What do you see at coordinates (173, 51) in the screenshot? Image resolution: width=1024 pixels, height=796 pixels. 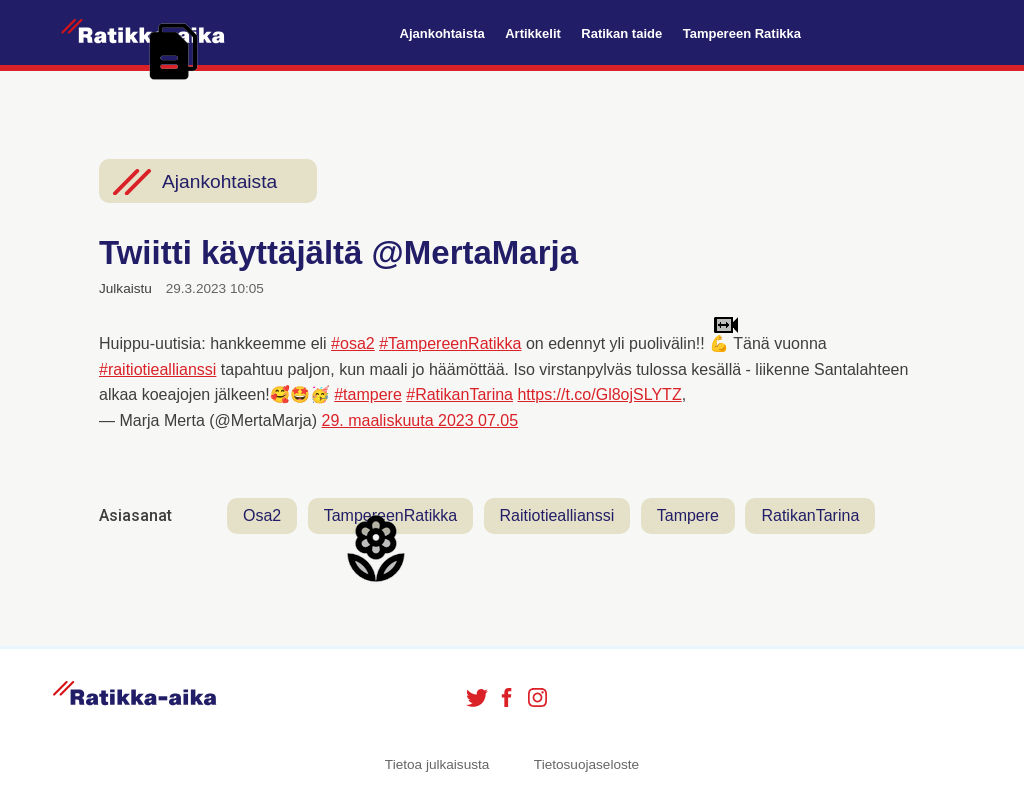 I see `access your files or documents` at bounding box center [173, 51].